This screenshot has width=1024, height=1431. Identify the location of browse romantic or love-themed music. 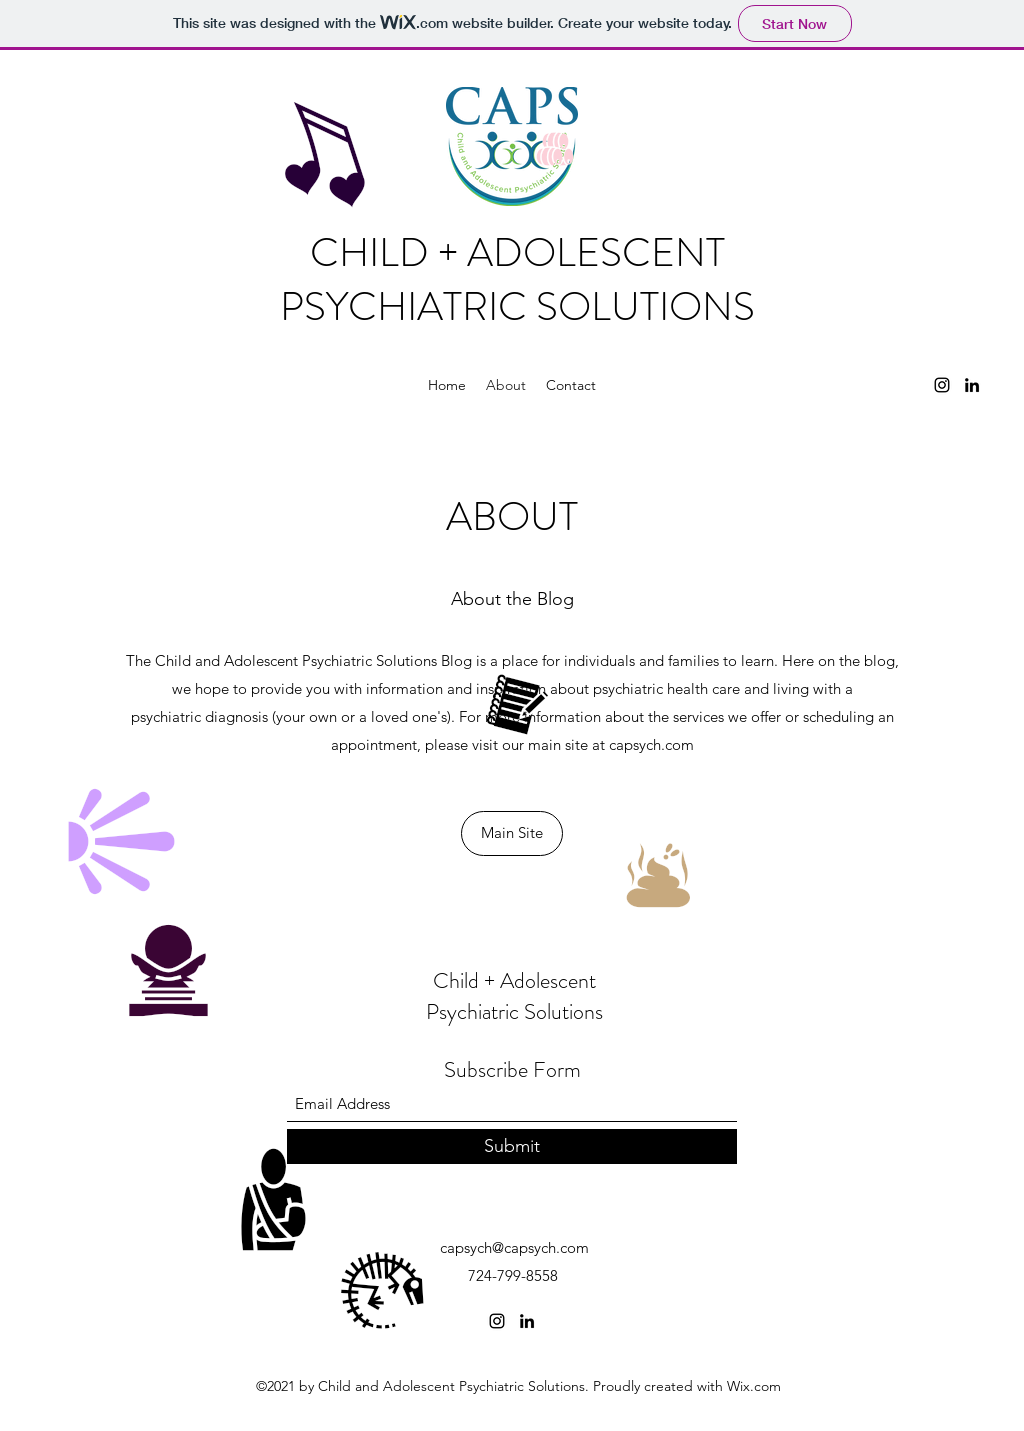
(325, 154).